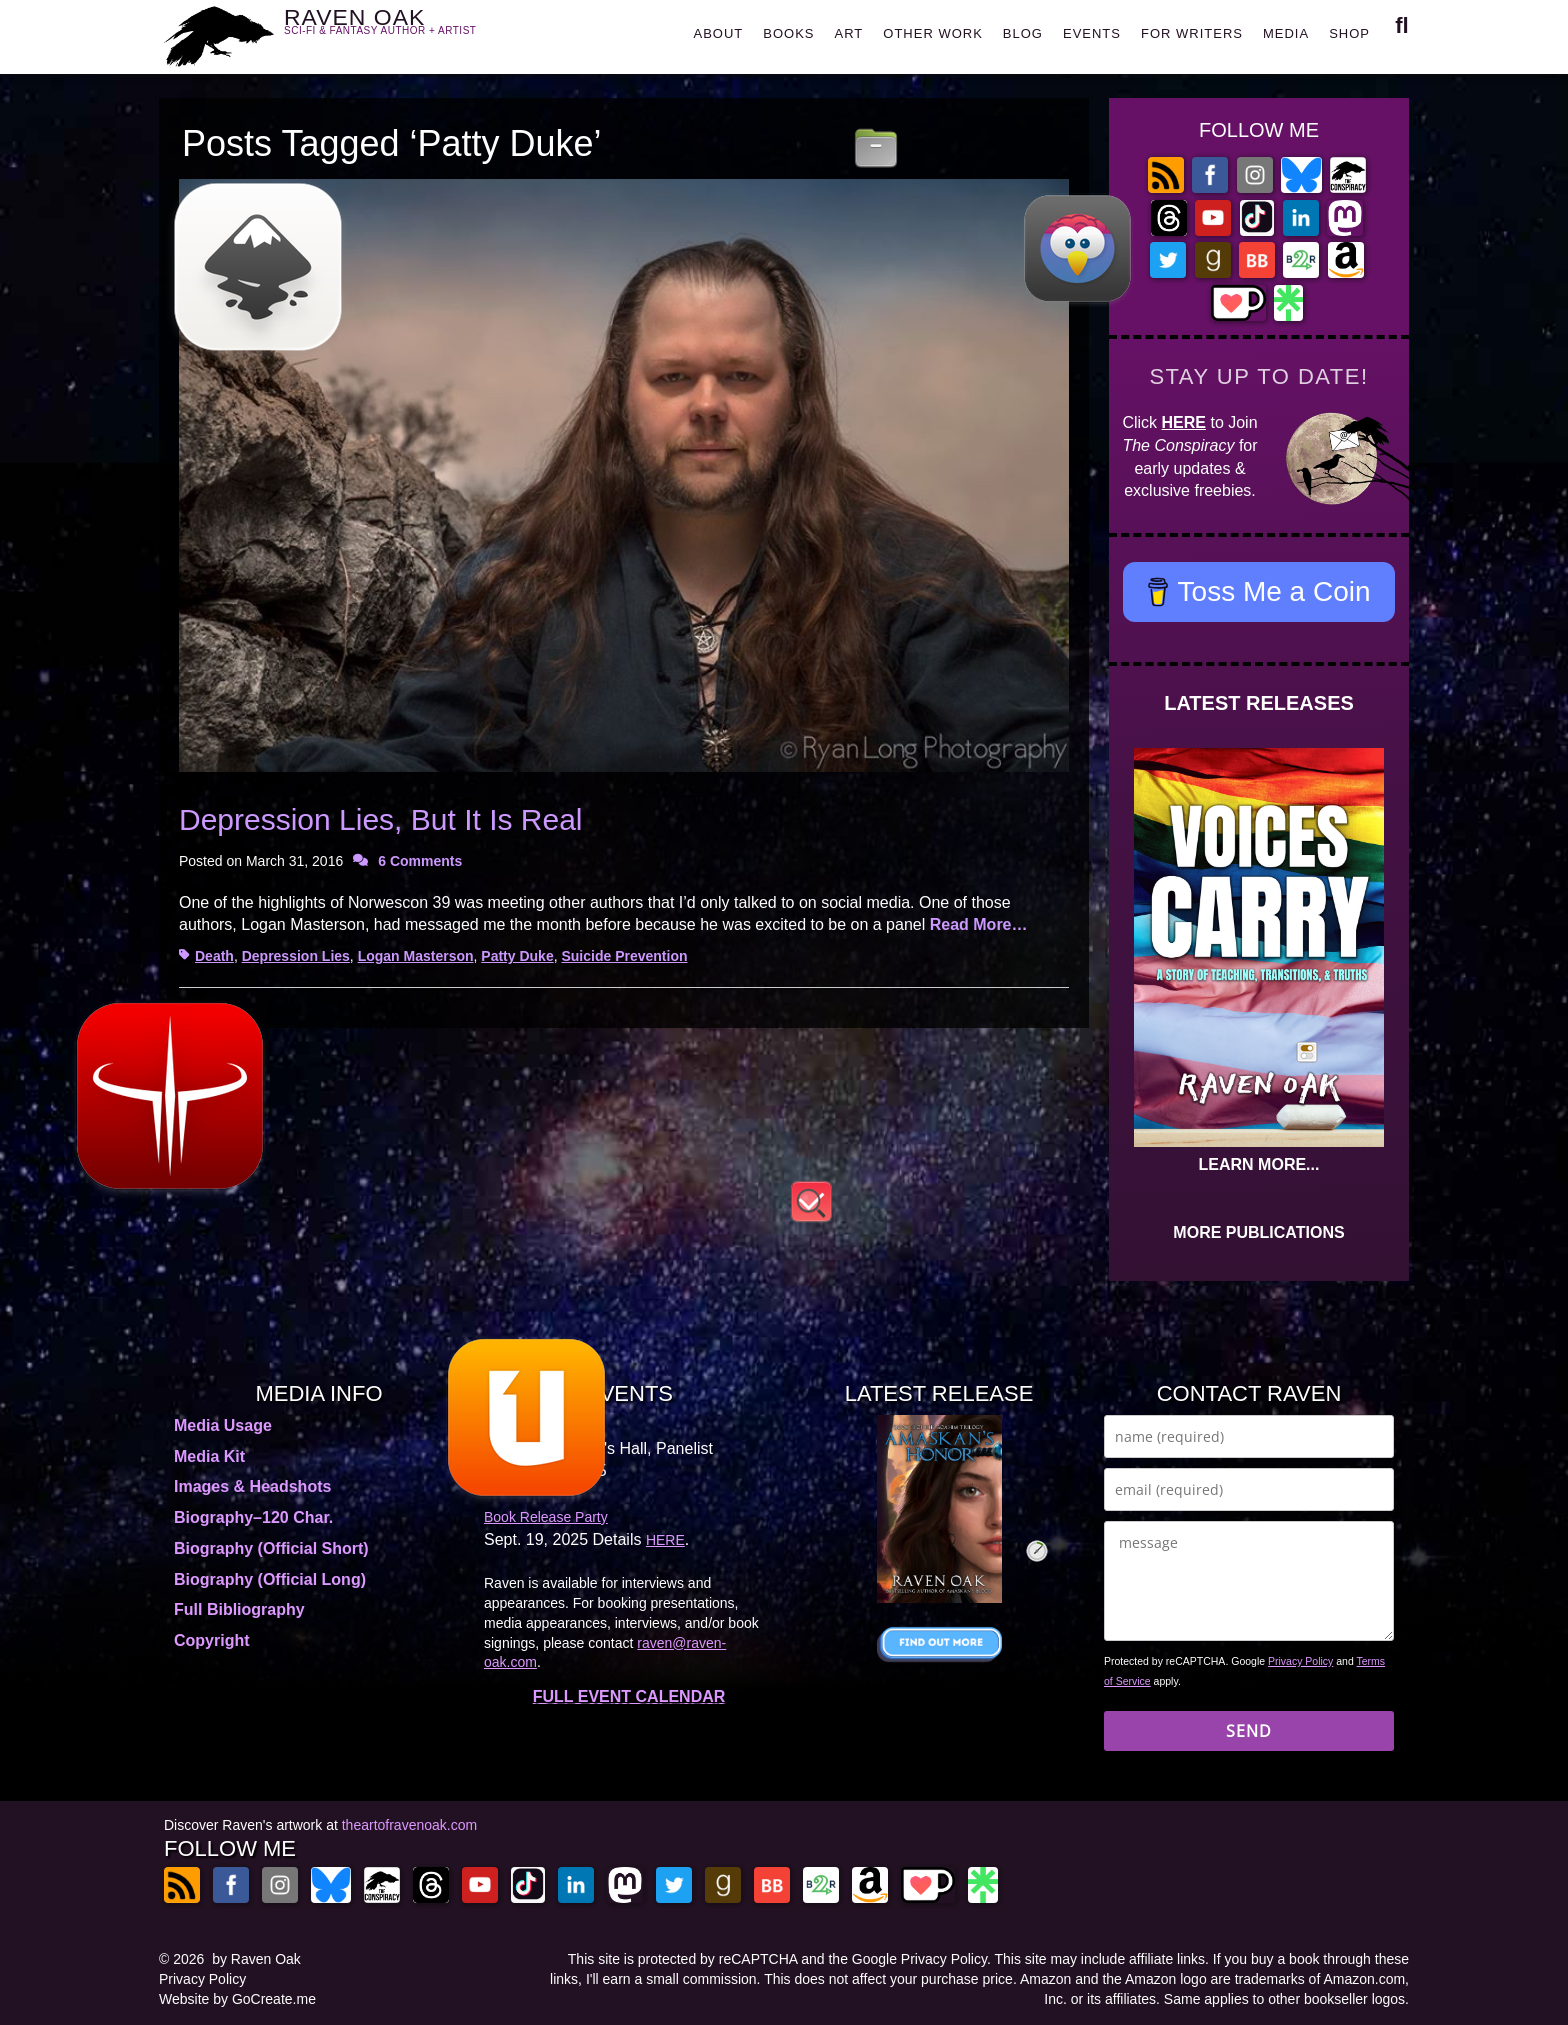  I want to click on launch ioquake3 game engine, so click(170, 1096).